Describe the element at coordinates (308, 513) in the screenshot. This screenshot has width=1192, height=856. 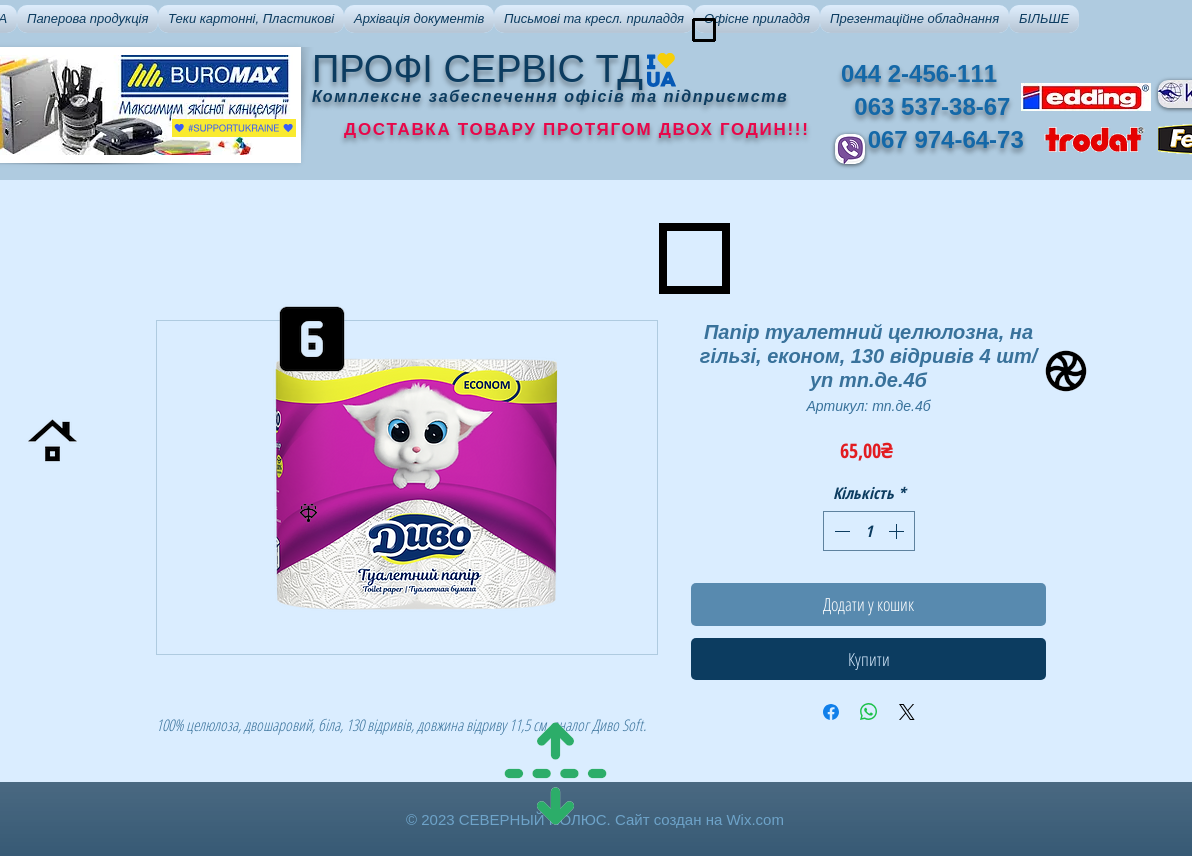
I see `activate windshield washer fluid` at that location.